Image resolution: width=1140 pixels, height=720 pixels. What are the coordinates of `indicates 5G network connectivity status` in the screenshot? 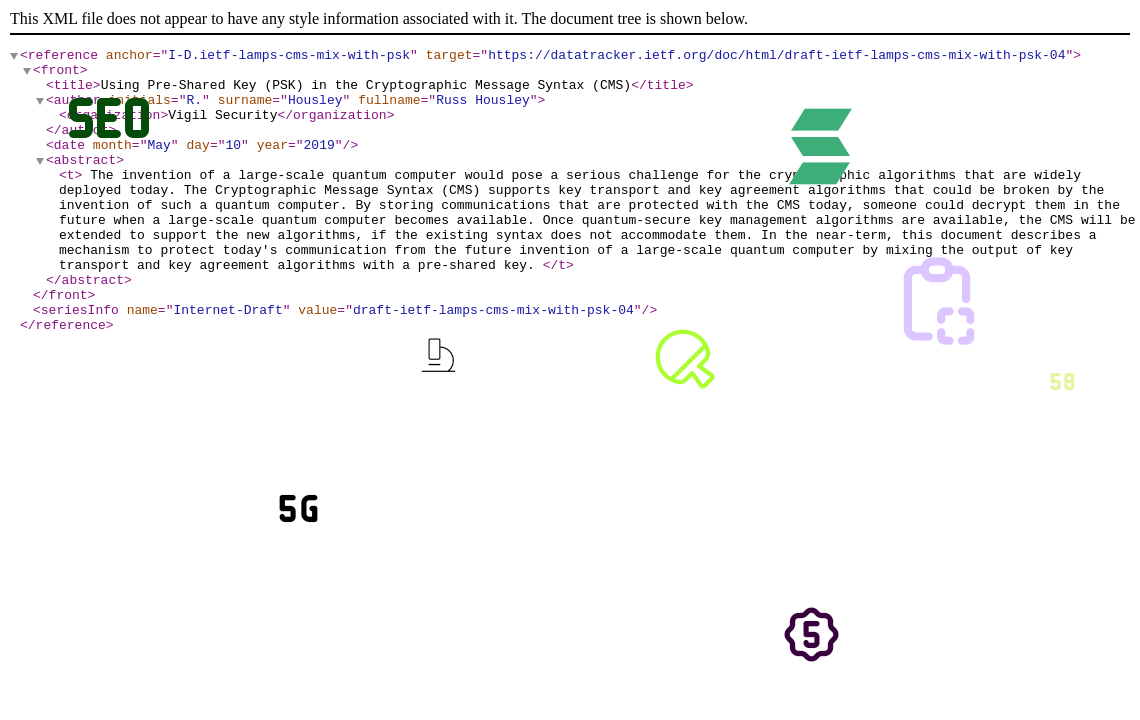 It's located at (298, 508).